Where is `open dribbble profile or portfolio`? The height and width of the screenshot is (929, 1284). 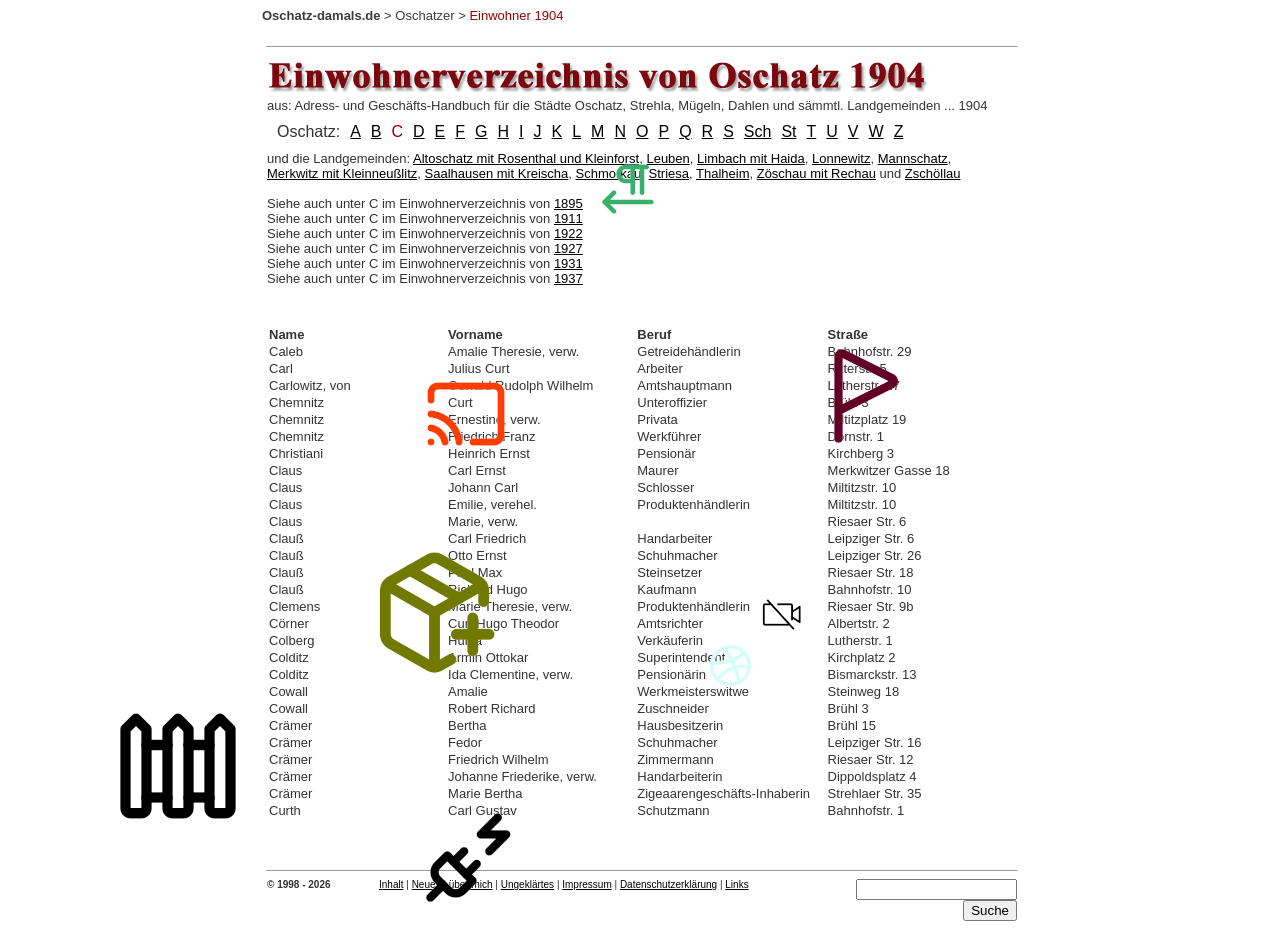 open dribbble profile or portfolio is located at coordinates (730, 665).